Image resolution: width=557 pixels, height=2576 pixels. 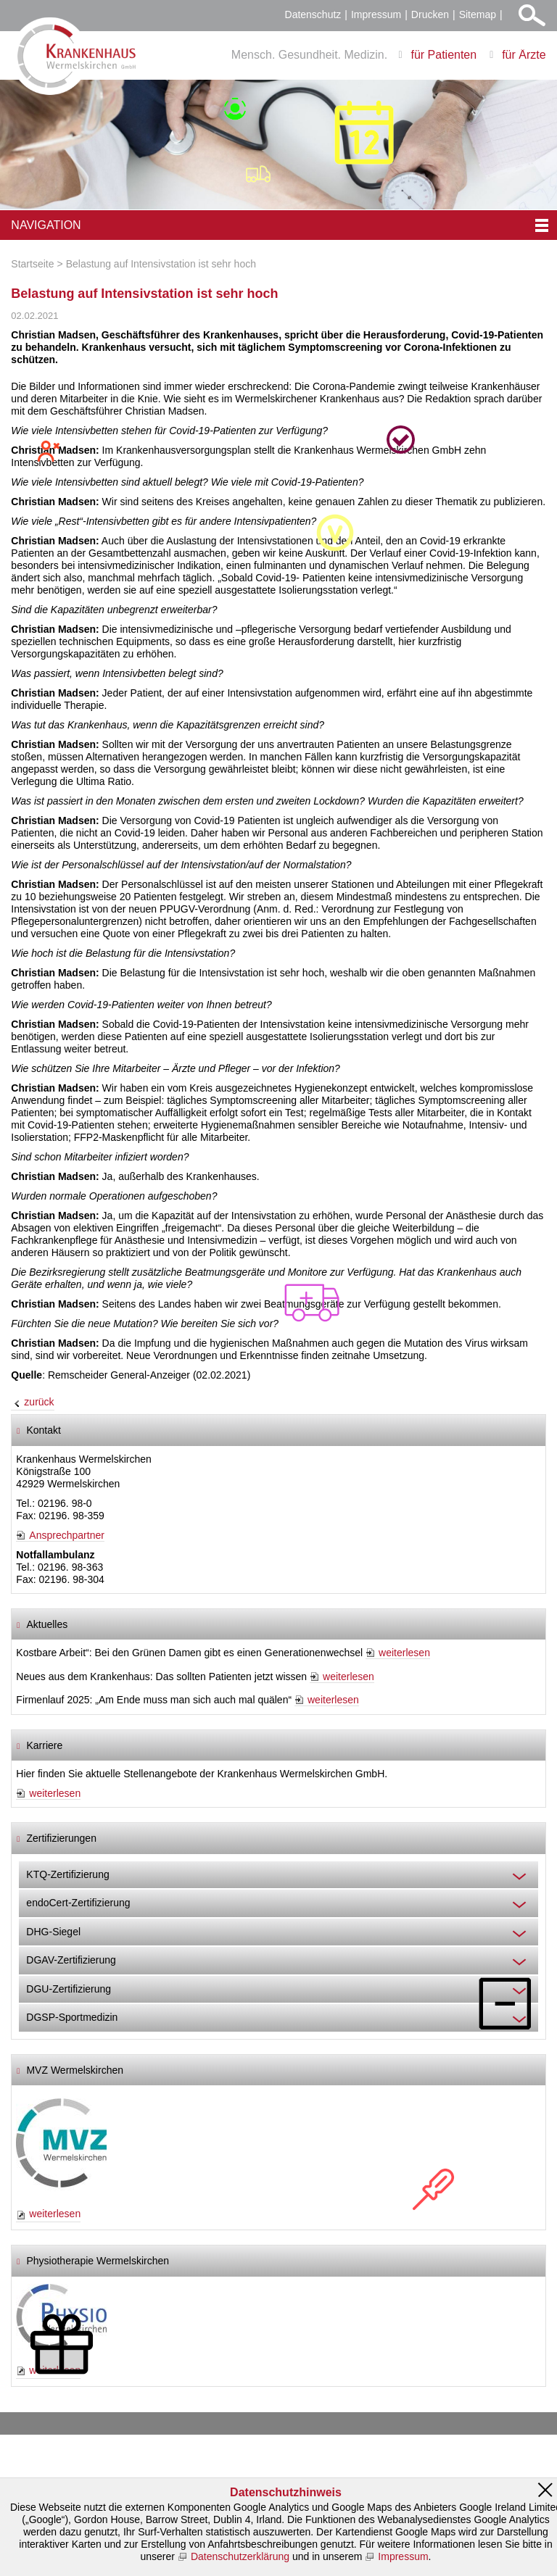 I want to click on track shipment or delivery status, so click(x=258, y=174).